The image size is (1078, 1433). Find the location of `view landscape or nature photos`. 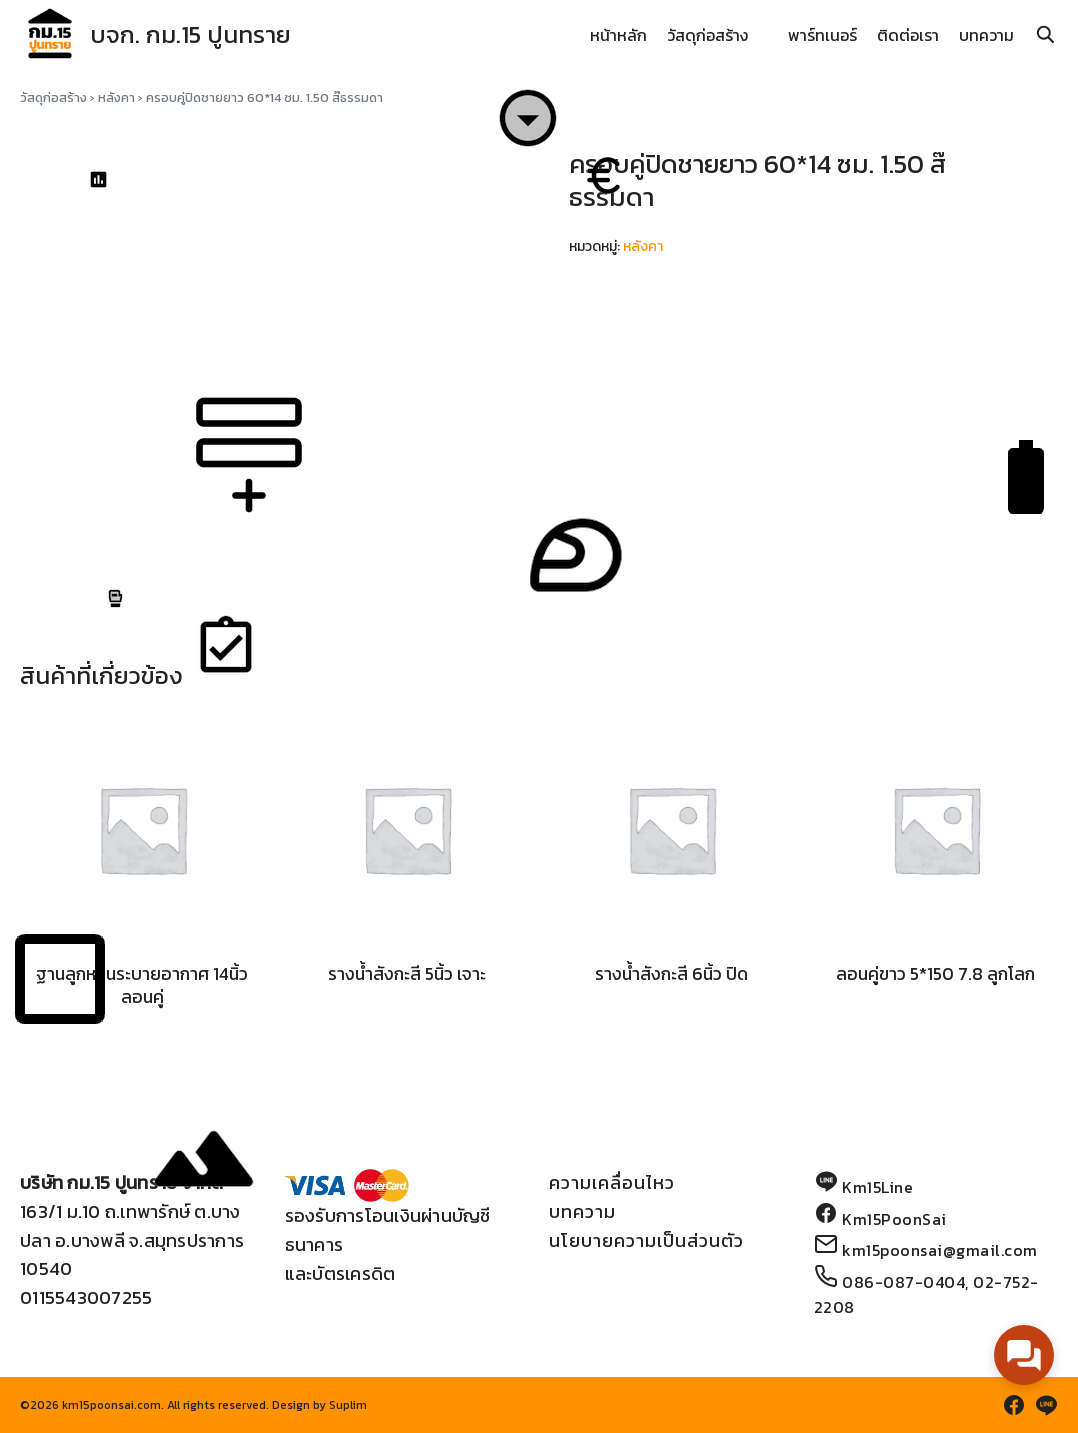

view landscape or nature photos is located at coordinates (204, 1157).